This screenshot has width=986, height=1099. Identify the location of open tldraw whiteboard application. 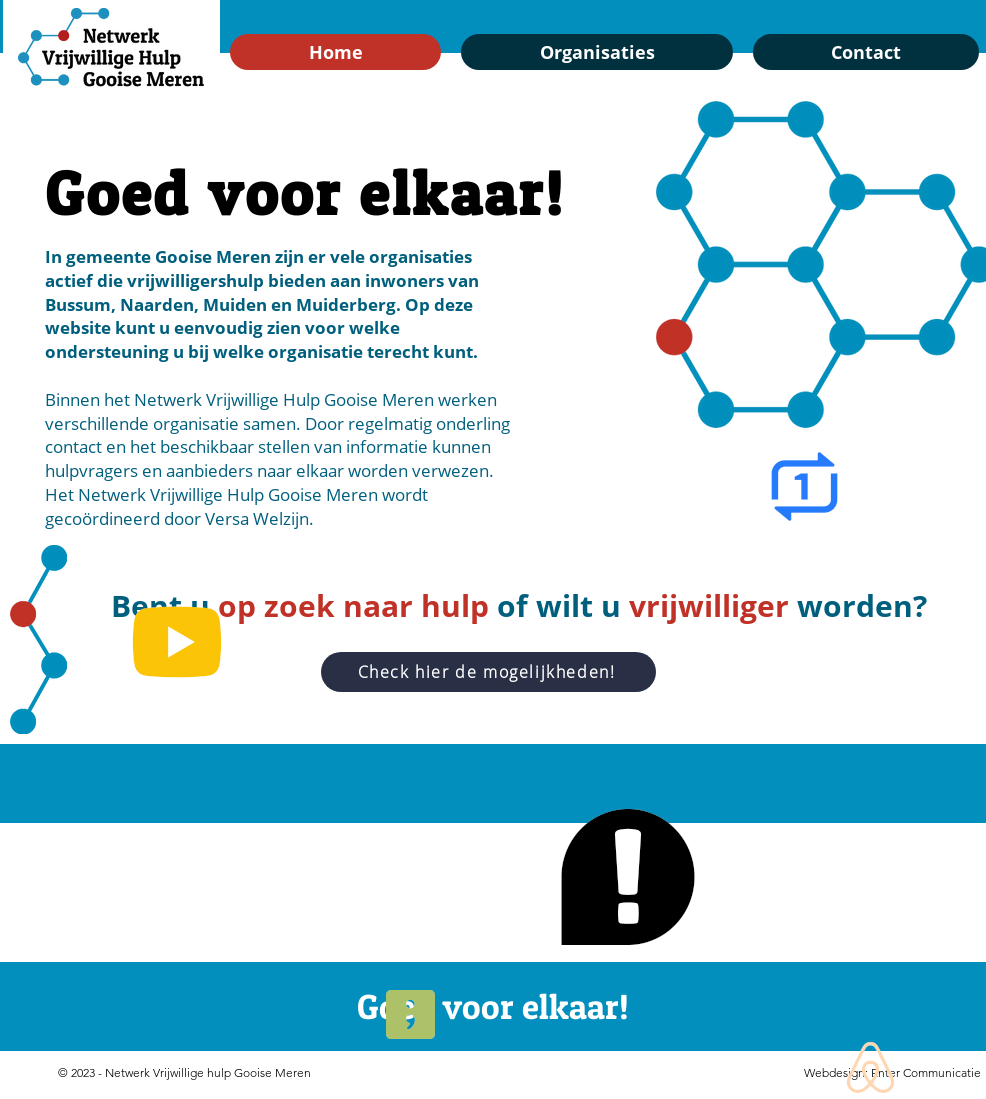
(410, 1014).